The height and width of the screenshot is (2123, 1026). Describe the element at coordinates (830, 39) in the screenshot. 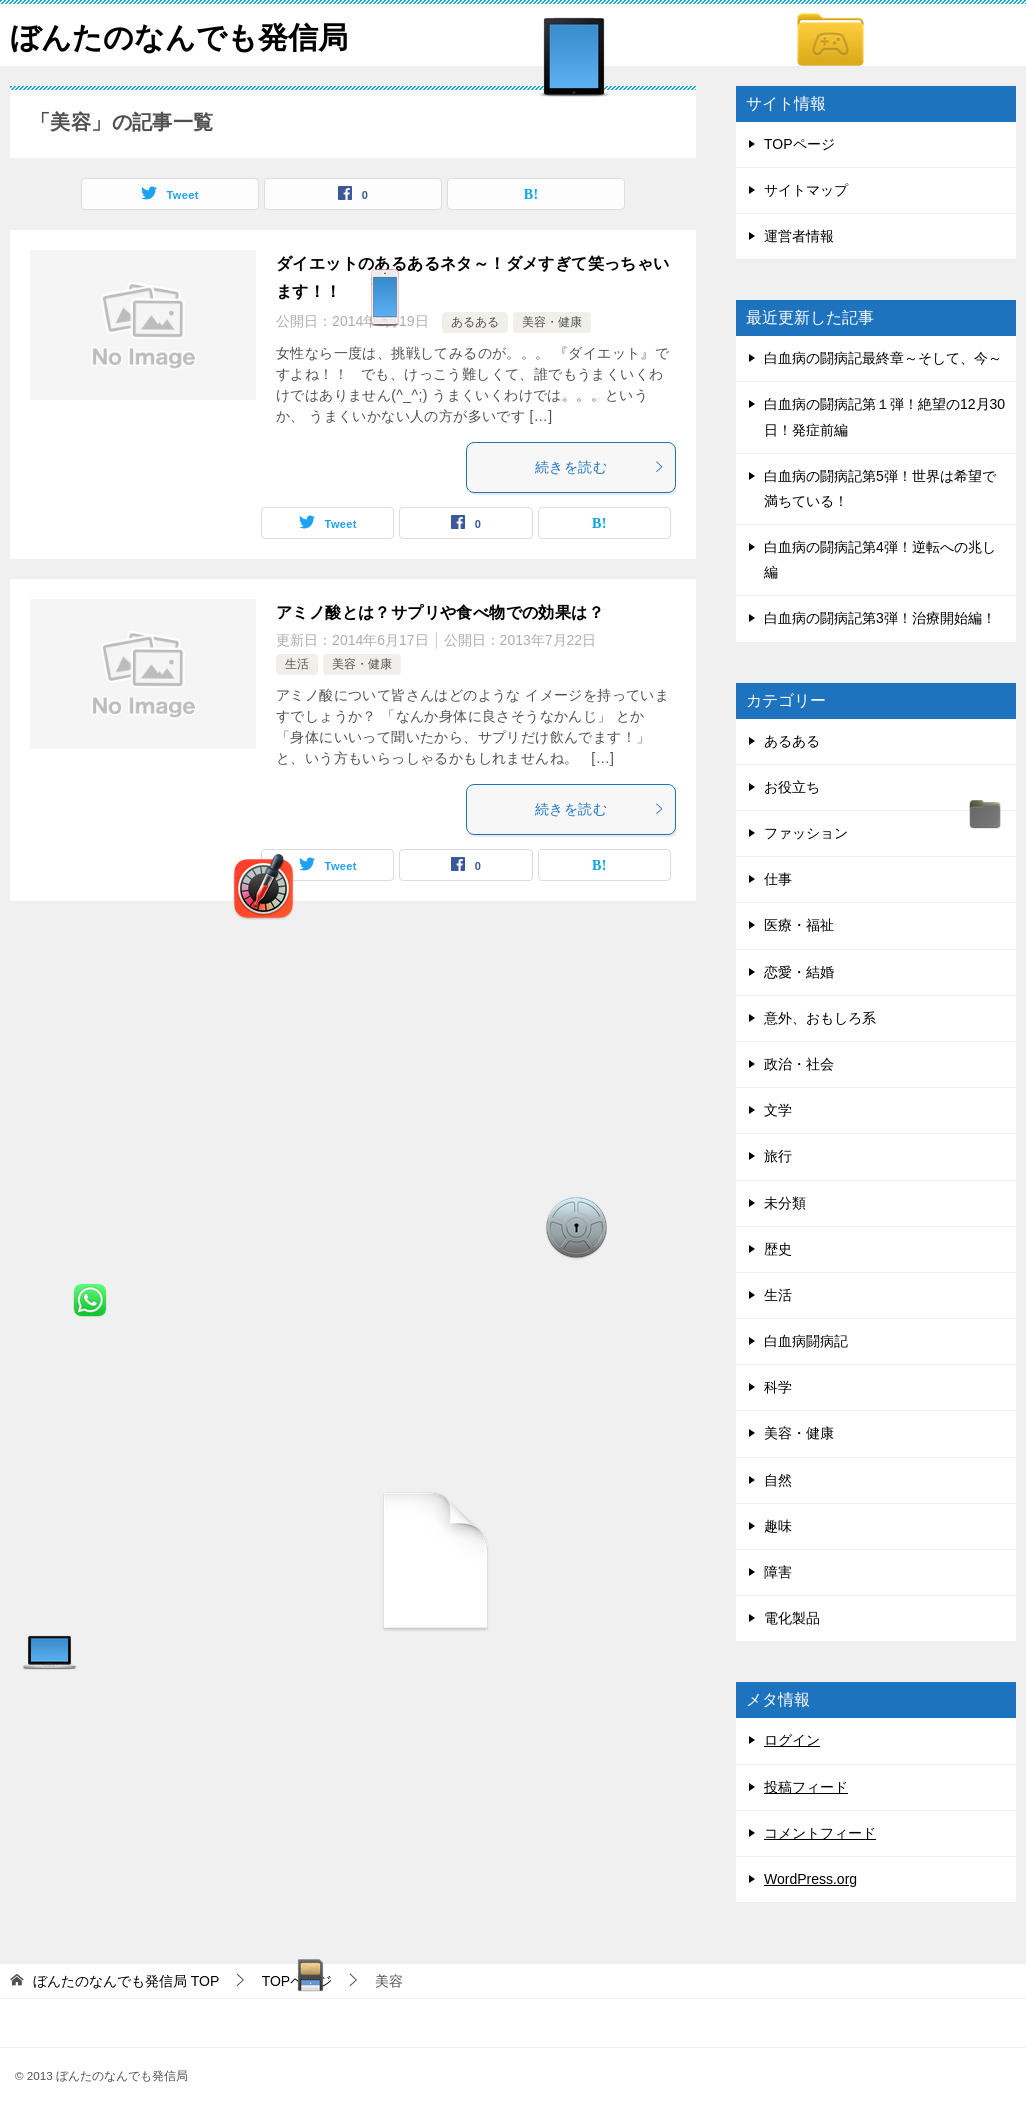

I see `open your games folder` at that location.